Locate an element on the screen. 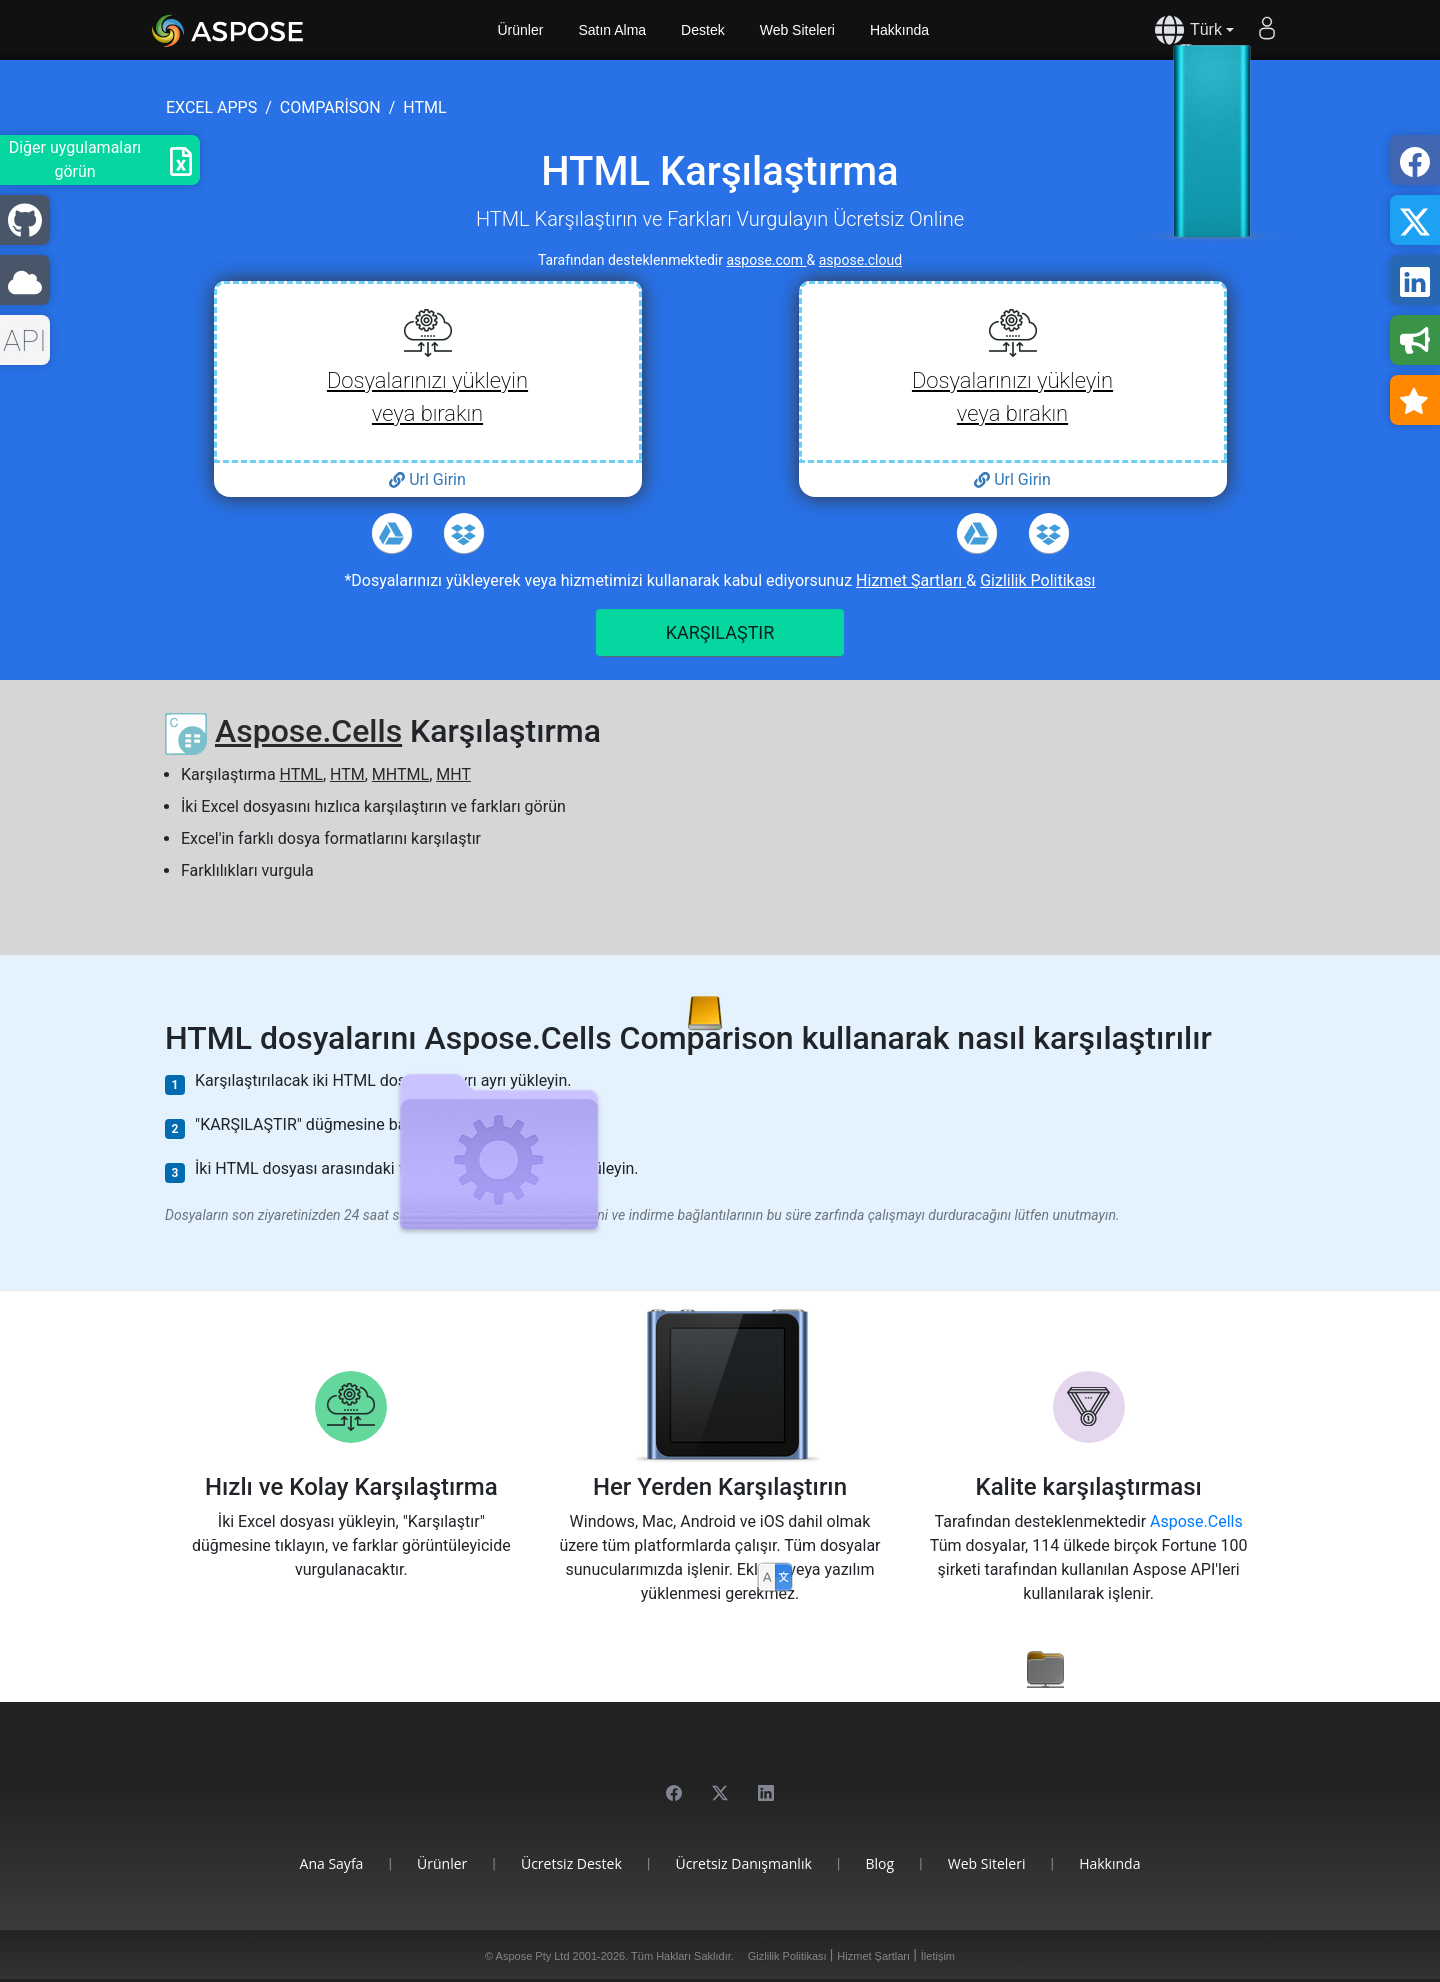  access external USB hard drive is located at coordinates (705, 1013).